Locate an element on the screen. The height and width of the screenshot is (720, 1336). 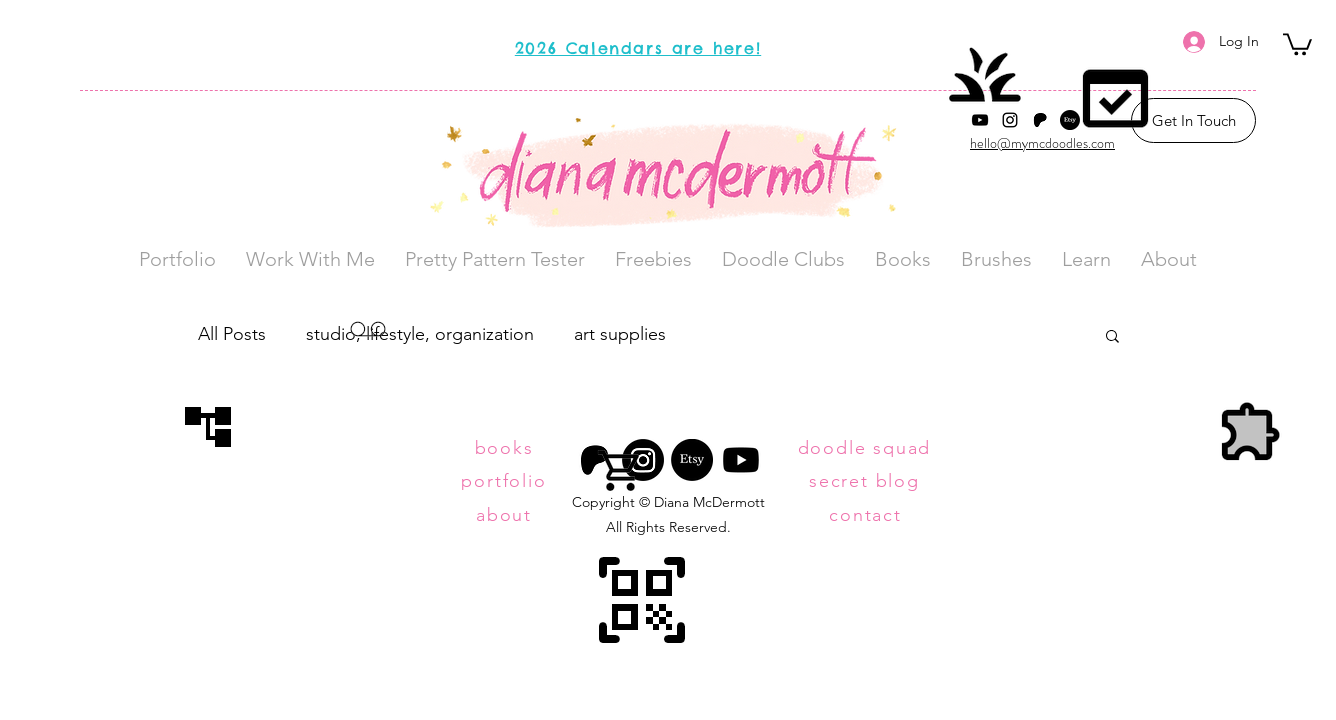
view outdoor or nature-related content is located at coordinates (985, 73).